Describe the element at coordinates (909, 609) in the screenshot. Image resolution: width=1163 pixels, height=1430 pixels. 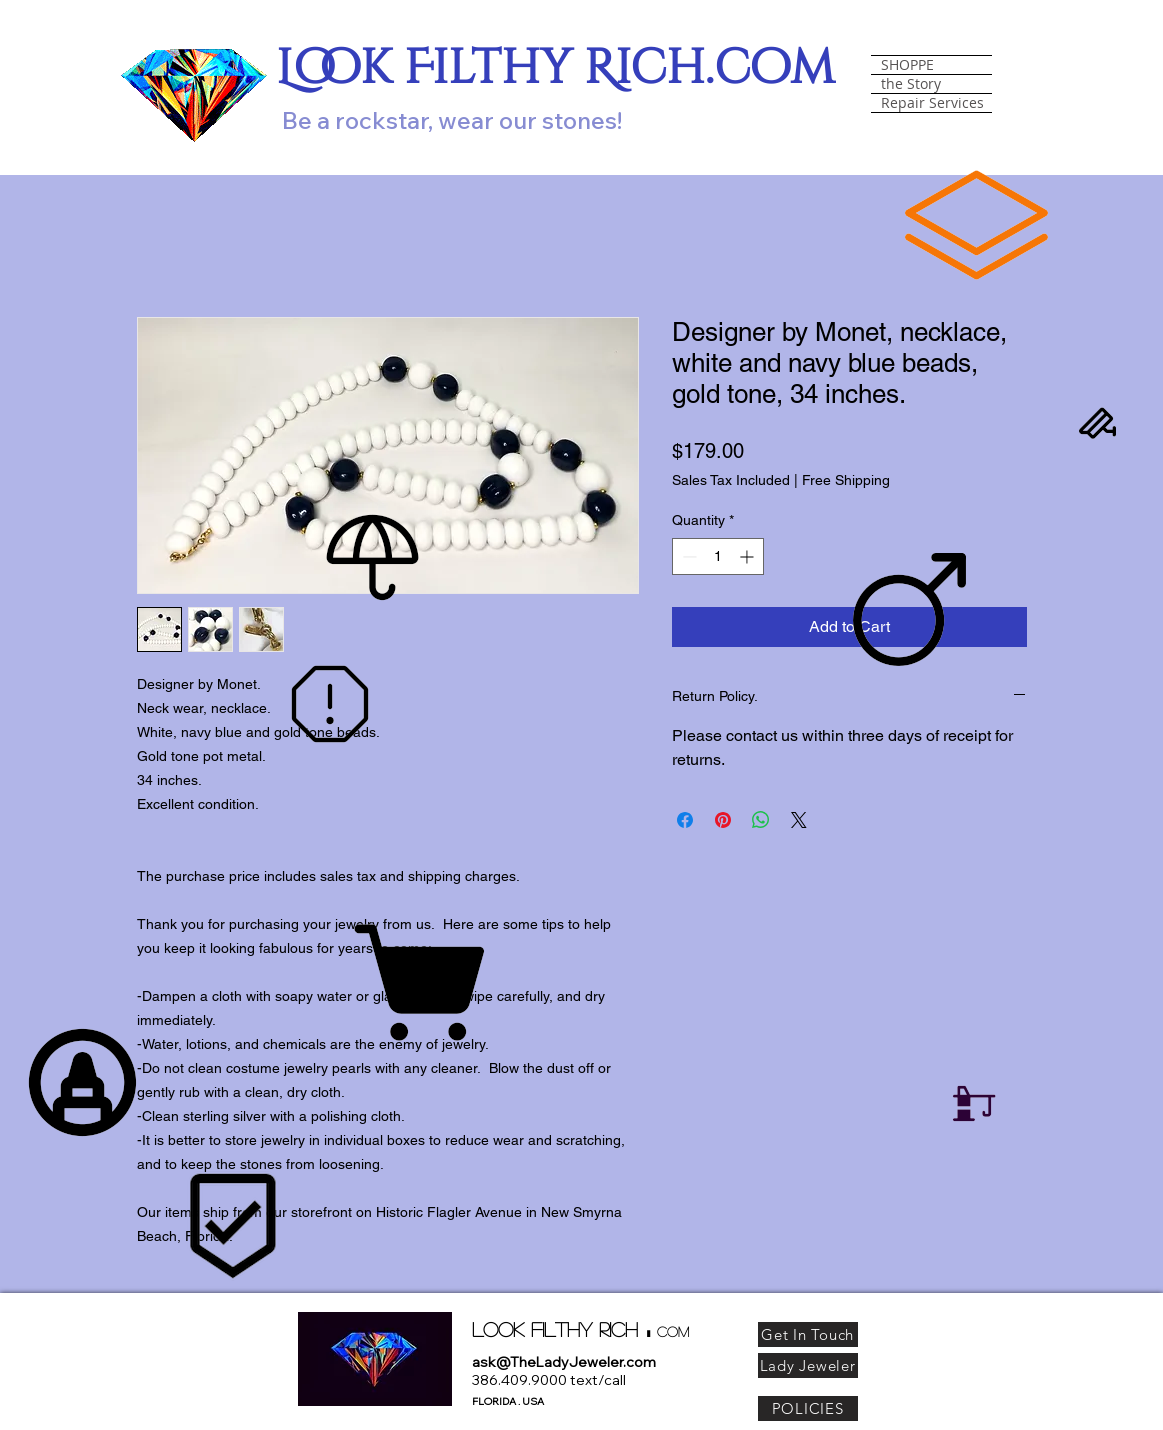
I see `select male gender option` at that location.